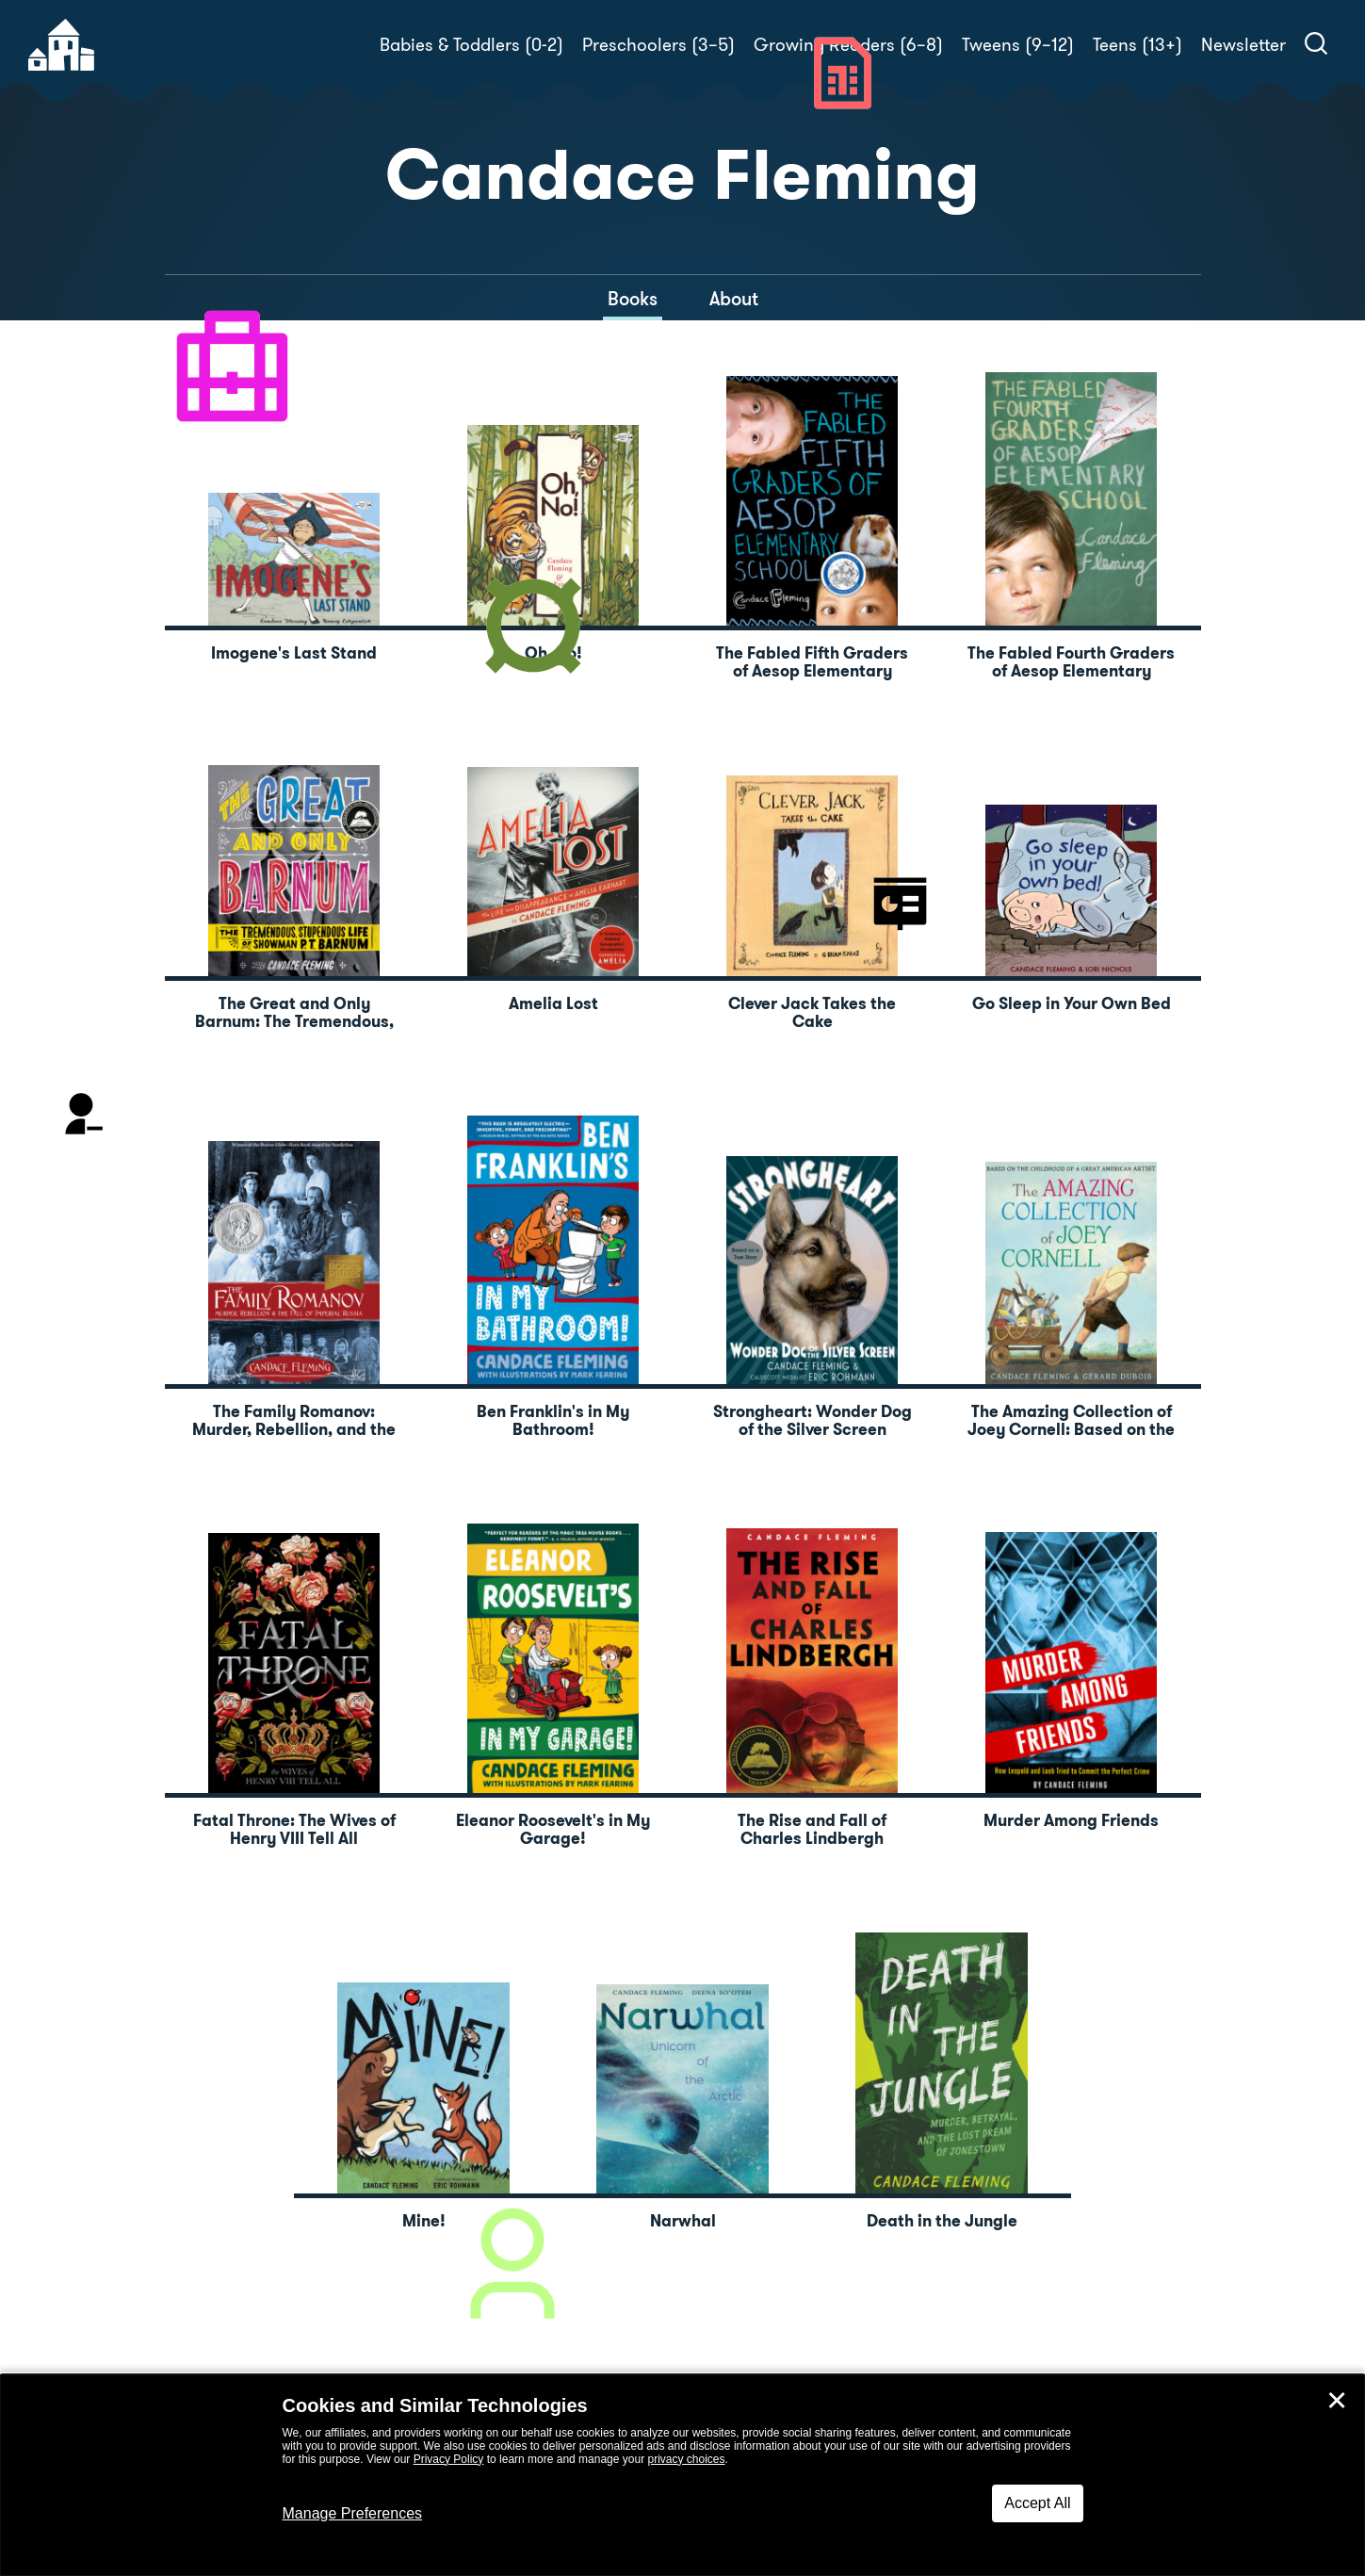 This screenshot has height=2576, width=1365. I want to click on open the Bastyon app, so click(533, 626).